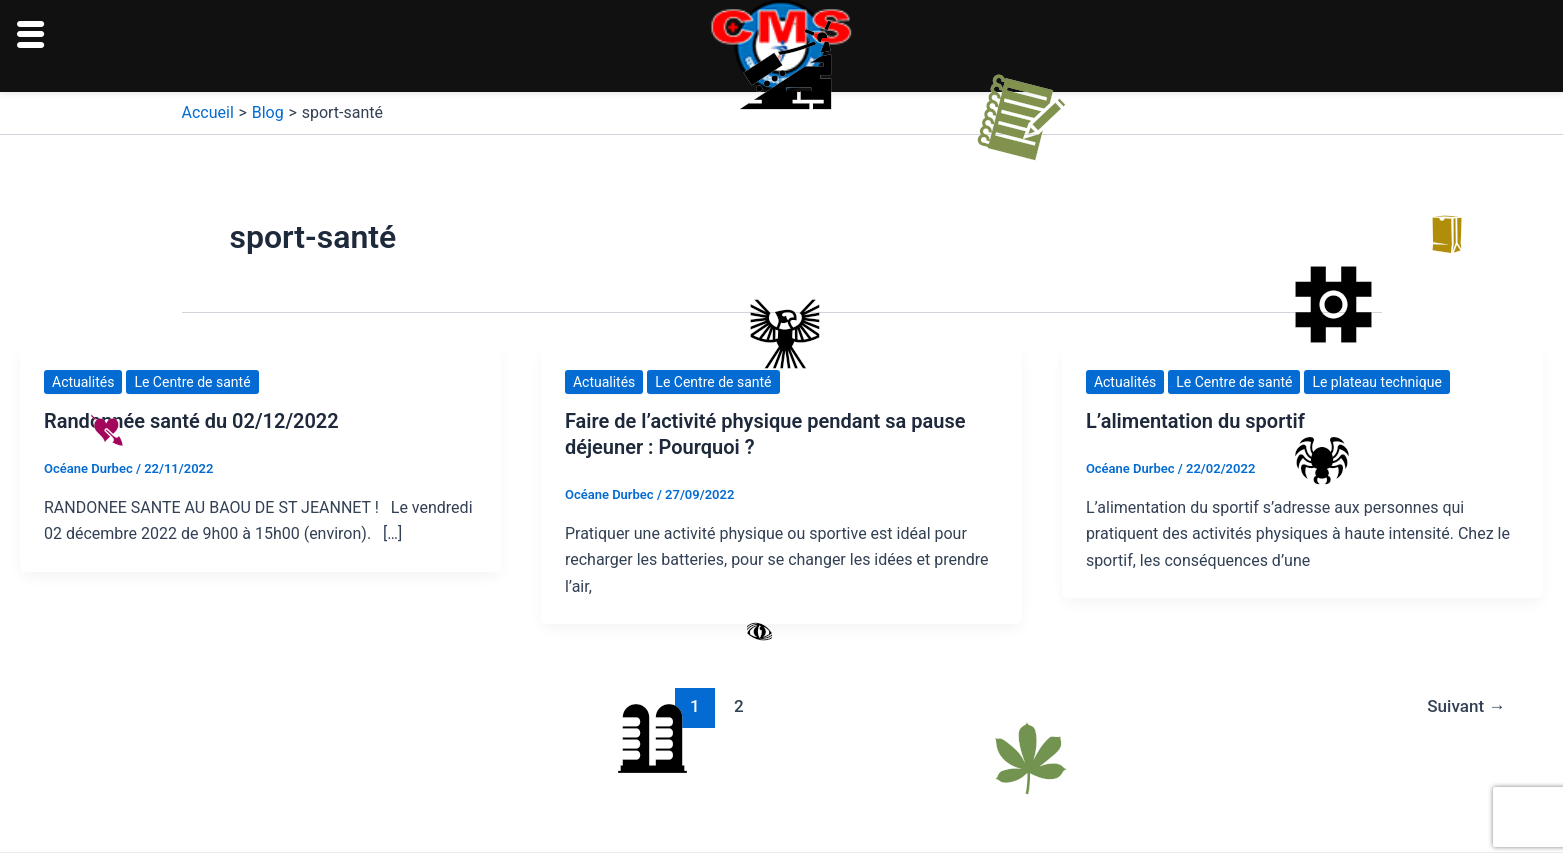 This screenshot has height=861, width=1563. What do you see at coordinates (786, 64) in the screenshot?
I see `level up or progression indicator` at bounding box center [786, 64].